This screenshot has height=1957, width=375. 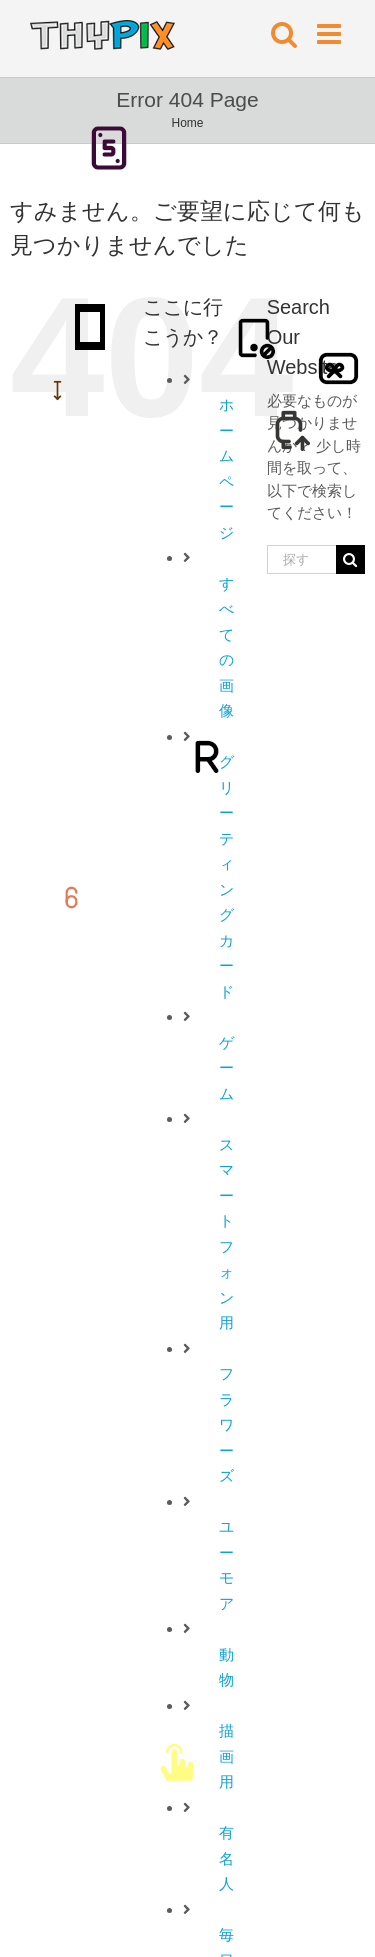 What do you see at coordinates (177, 1763) in the screenshot?
I see `tap to interact with an element` at bounding box center [177, 1763].